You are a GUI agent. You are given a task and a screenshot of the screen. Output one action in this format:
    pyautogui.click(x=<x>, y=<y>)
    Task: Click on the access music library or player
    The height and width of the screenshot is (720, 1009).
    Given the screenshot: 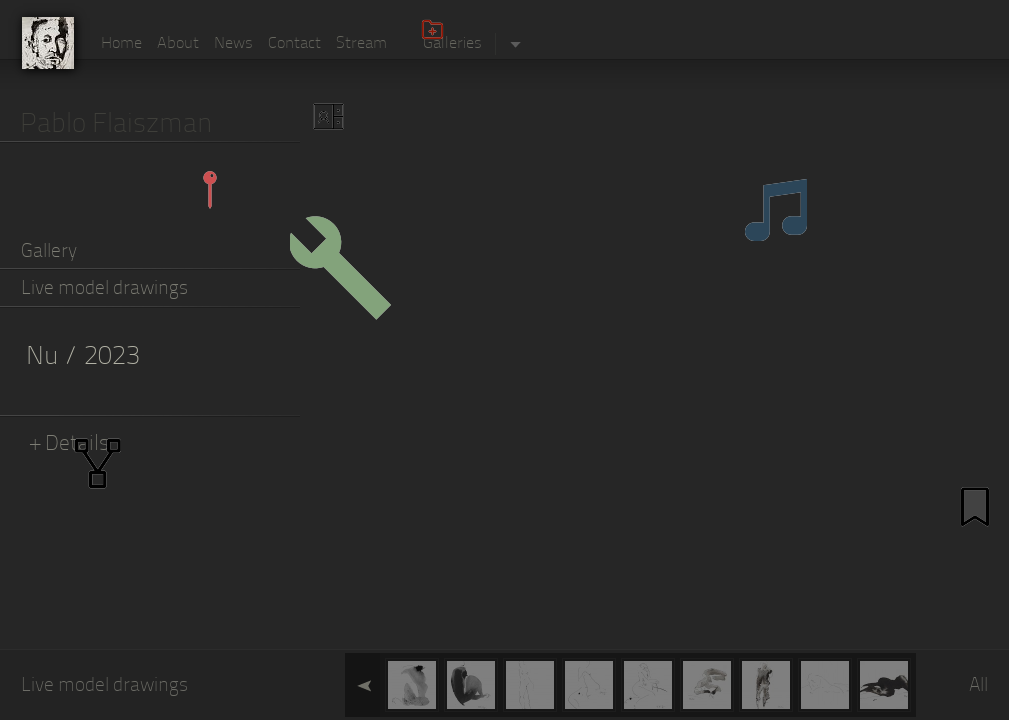 What is the action you would take?
    pyautogui.click(x=776, y=210)
    